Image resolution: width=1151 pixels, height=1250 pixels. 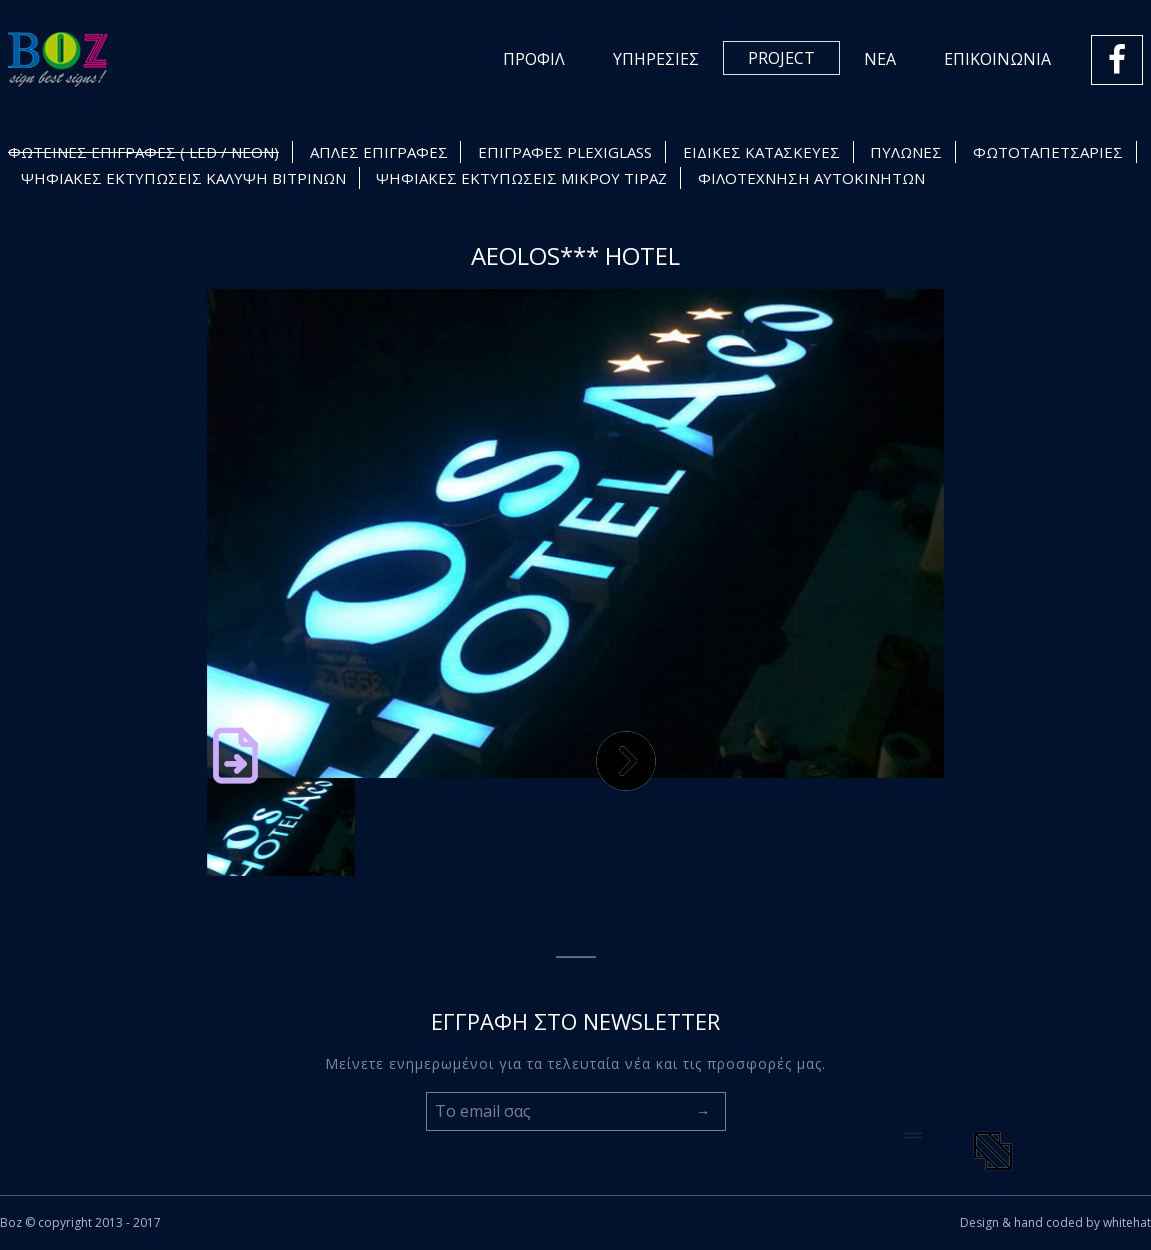 I want to click on export or send file, so click(x=235, y=755).